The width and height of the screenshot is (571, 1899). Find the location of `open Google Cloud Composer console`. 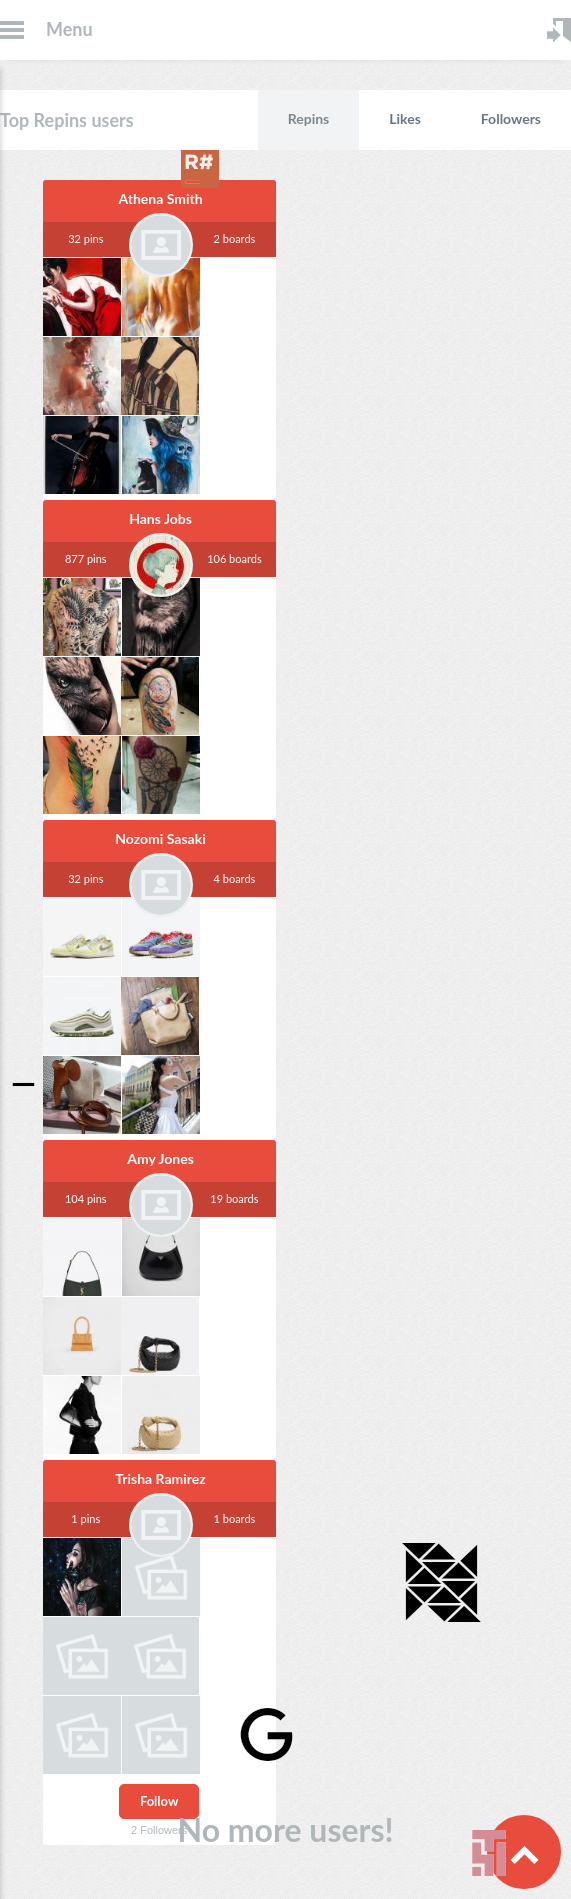

open Google Cloud Composer console is located at coordinates (489, 1853).